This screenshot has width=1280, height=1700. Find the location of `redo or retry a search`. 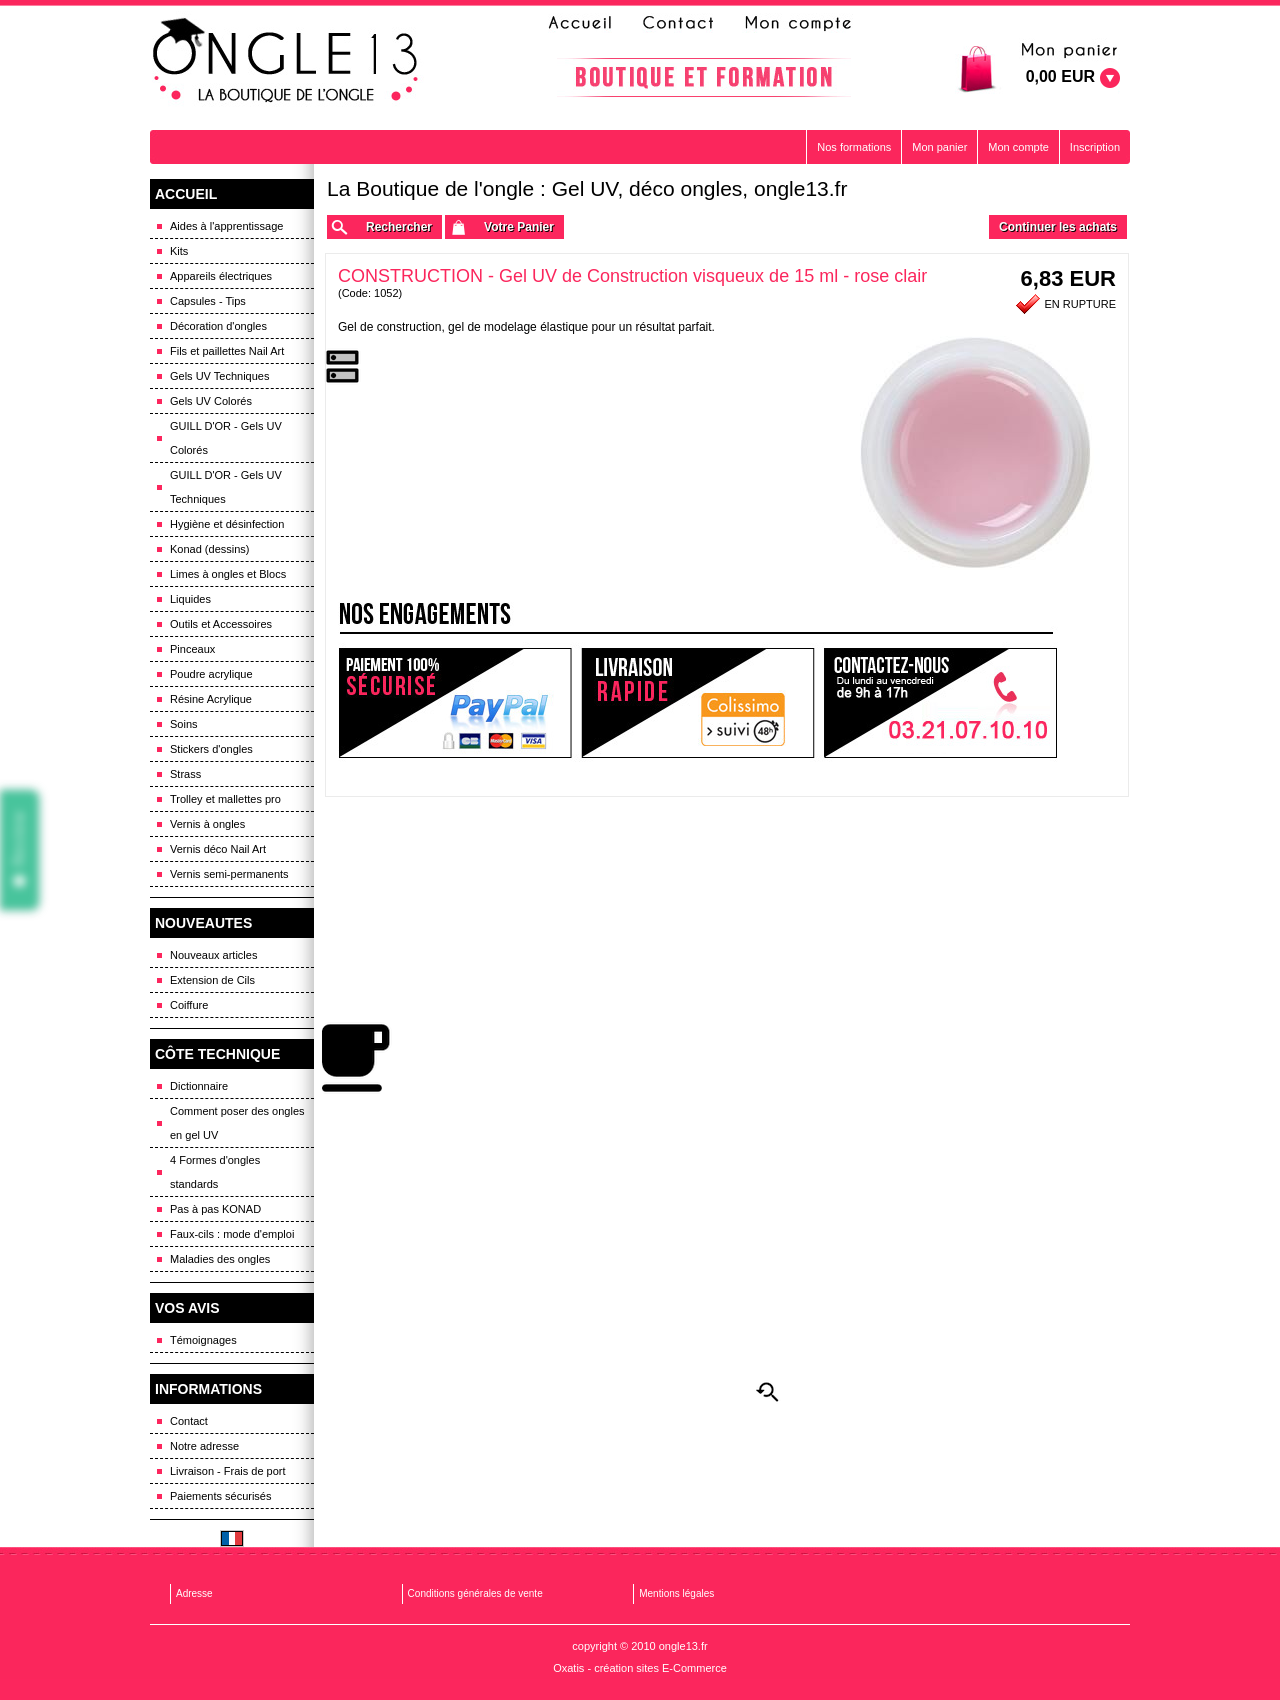

redo or retry a search is located at coordinates (767, 1392).